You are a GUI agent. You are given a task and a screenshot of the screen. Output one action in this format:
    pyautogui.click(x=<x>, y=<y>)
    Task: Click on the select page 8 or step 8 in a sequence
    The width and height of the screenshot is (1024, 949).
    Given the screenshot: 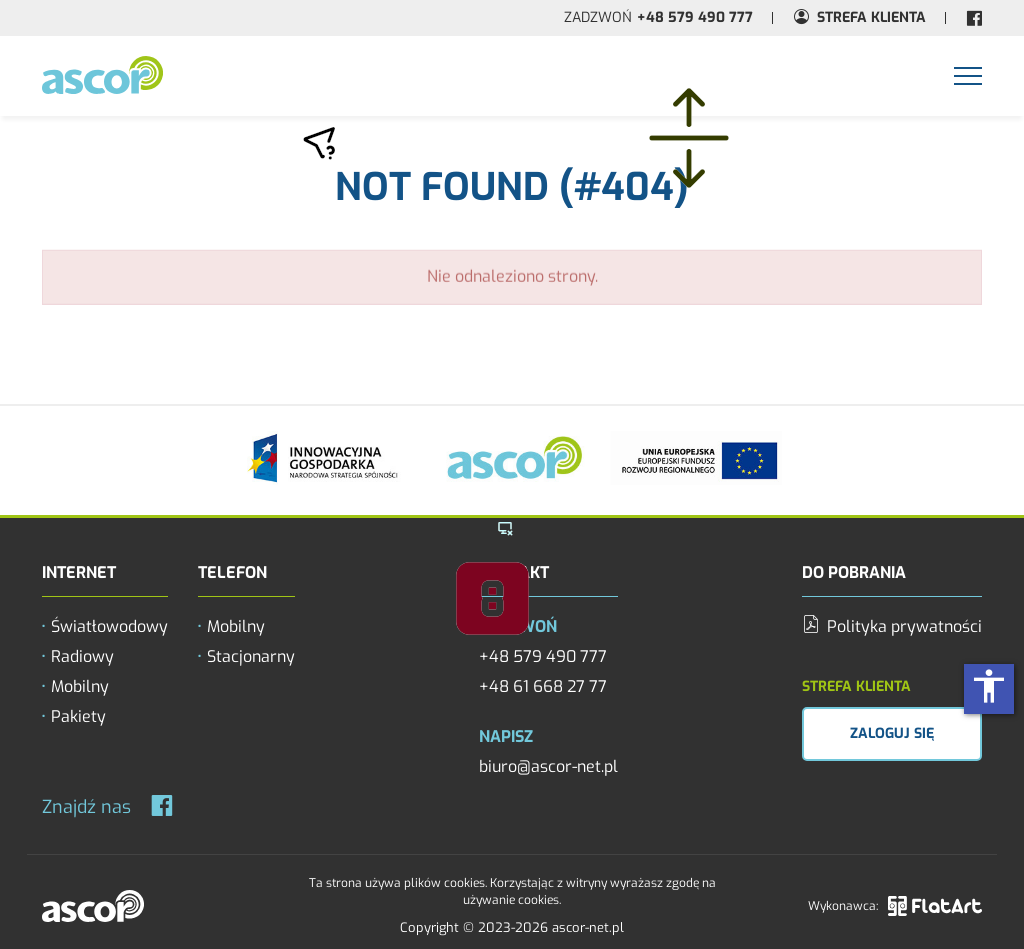 What is the action you would take?
    pyautogui.click(x=492, y=598)
    